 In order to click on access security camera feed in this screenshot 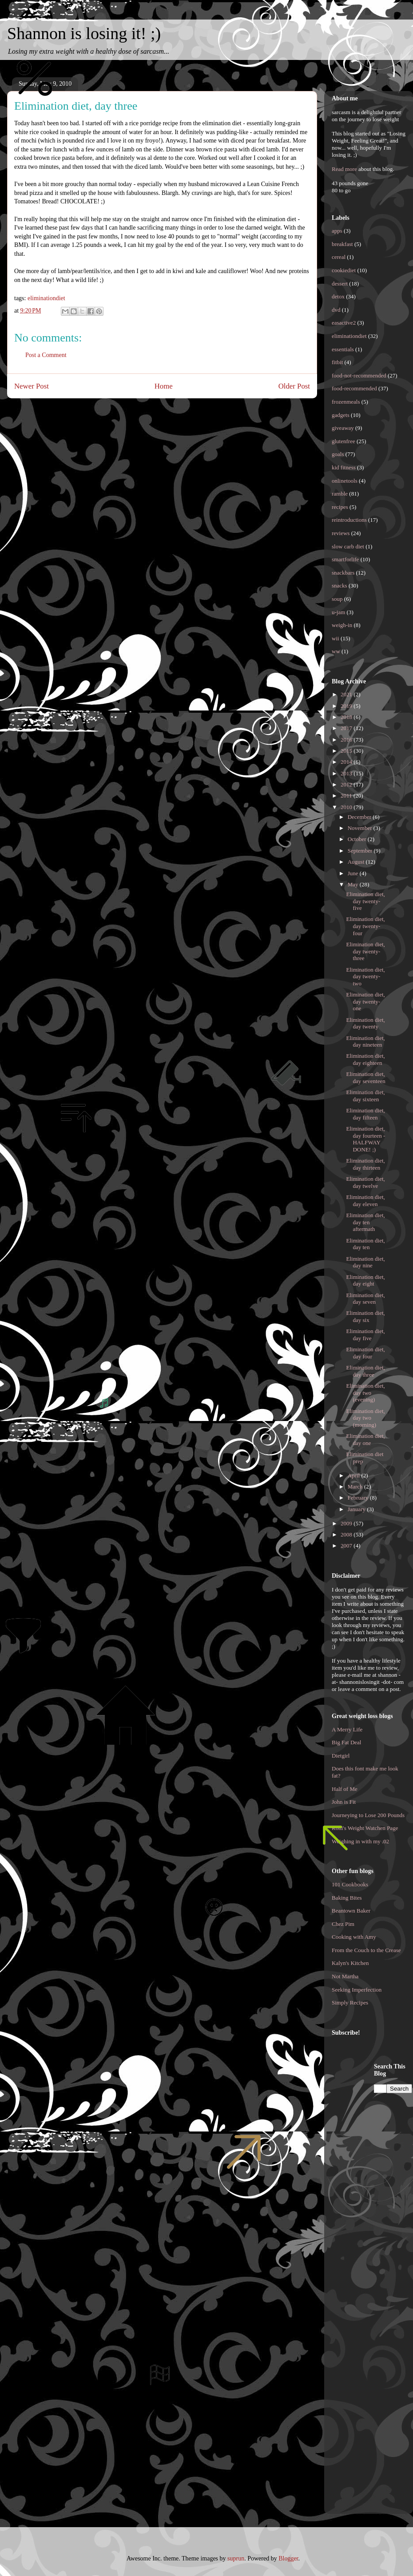, I will do `click(286, 1075)`.